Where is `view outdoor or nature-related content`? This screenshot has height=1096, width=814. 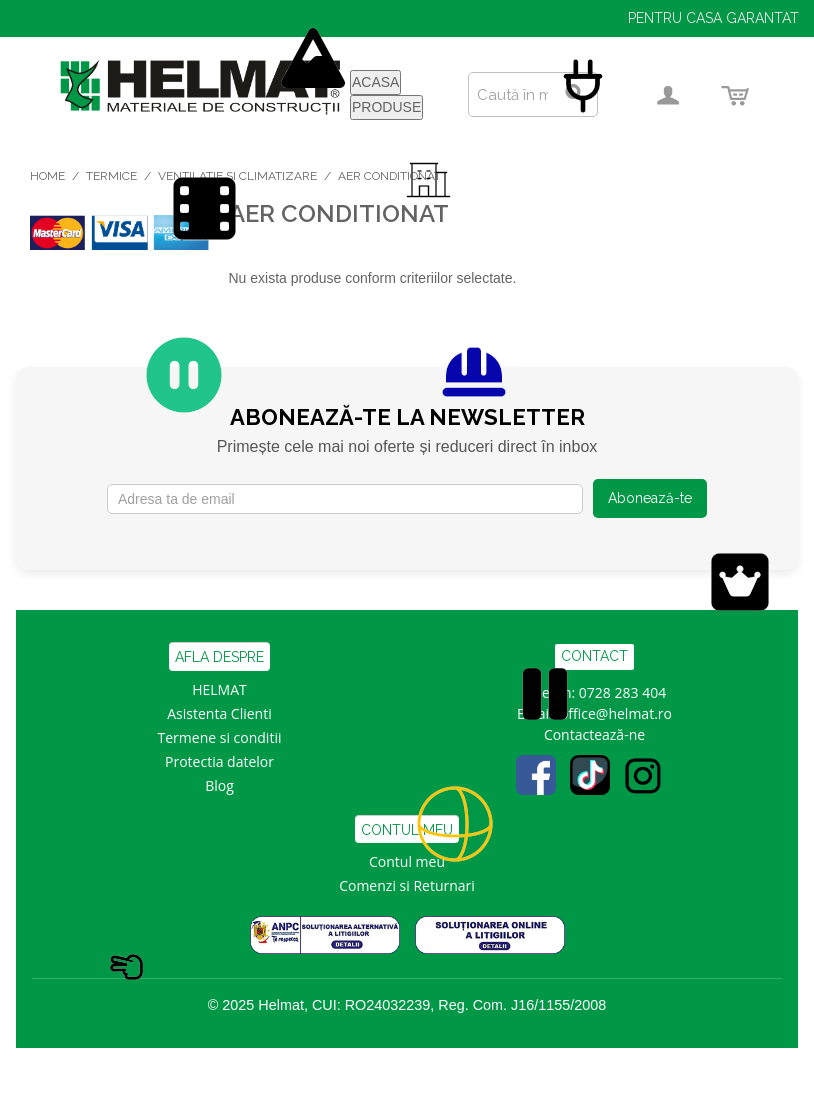 view outdoor or nature-related content is located at coordinates (313, 60).